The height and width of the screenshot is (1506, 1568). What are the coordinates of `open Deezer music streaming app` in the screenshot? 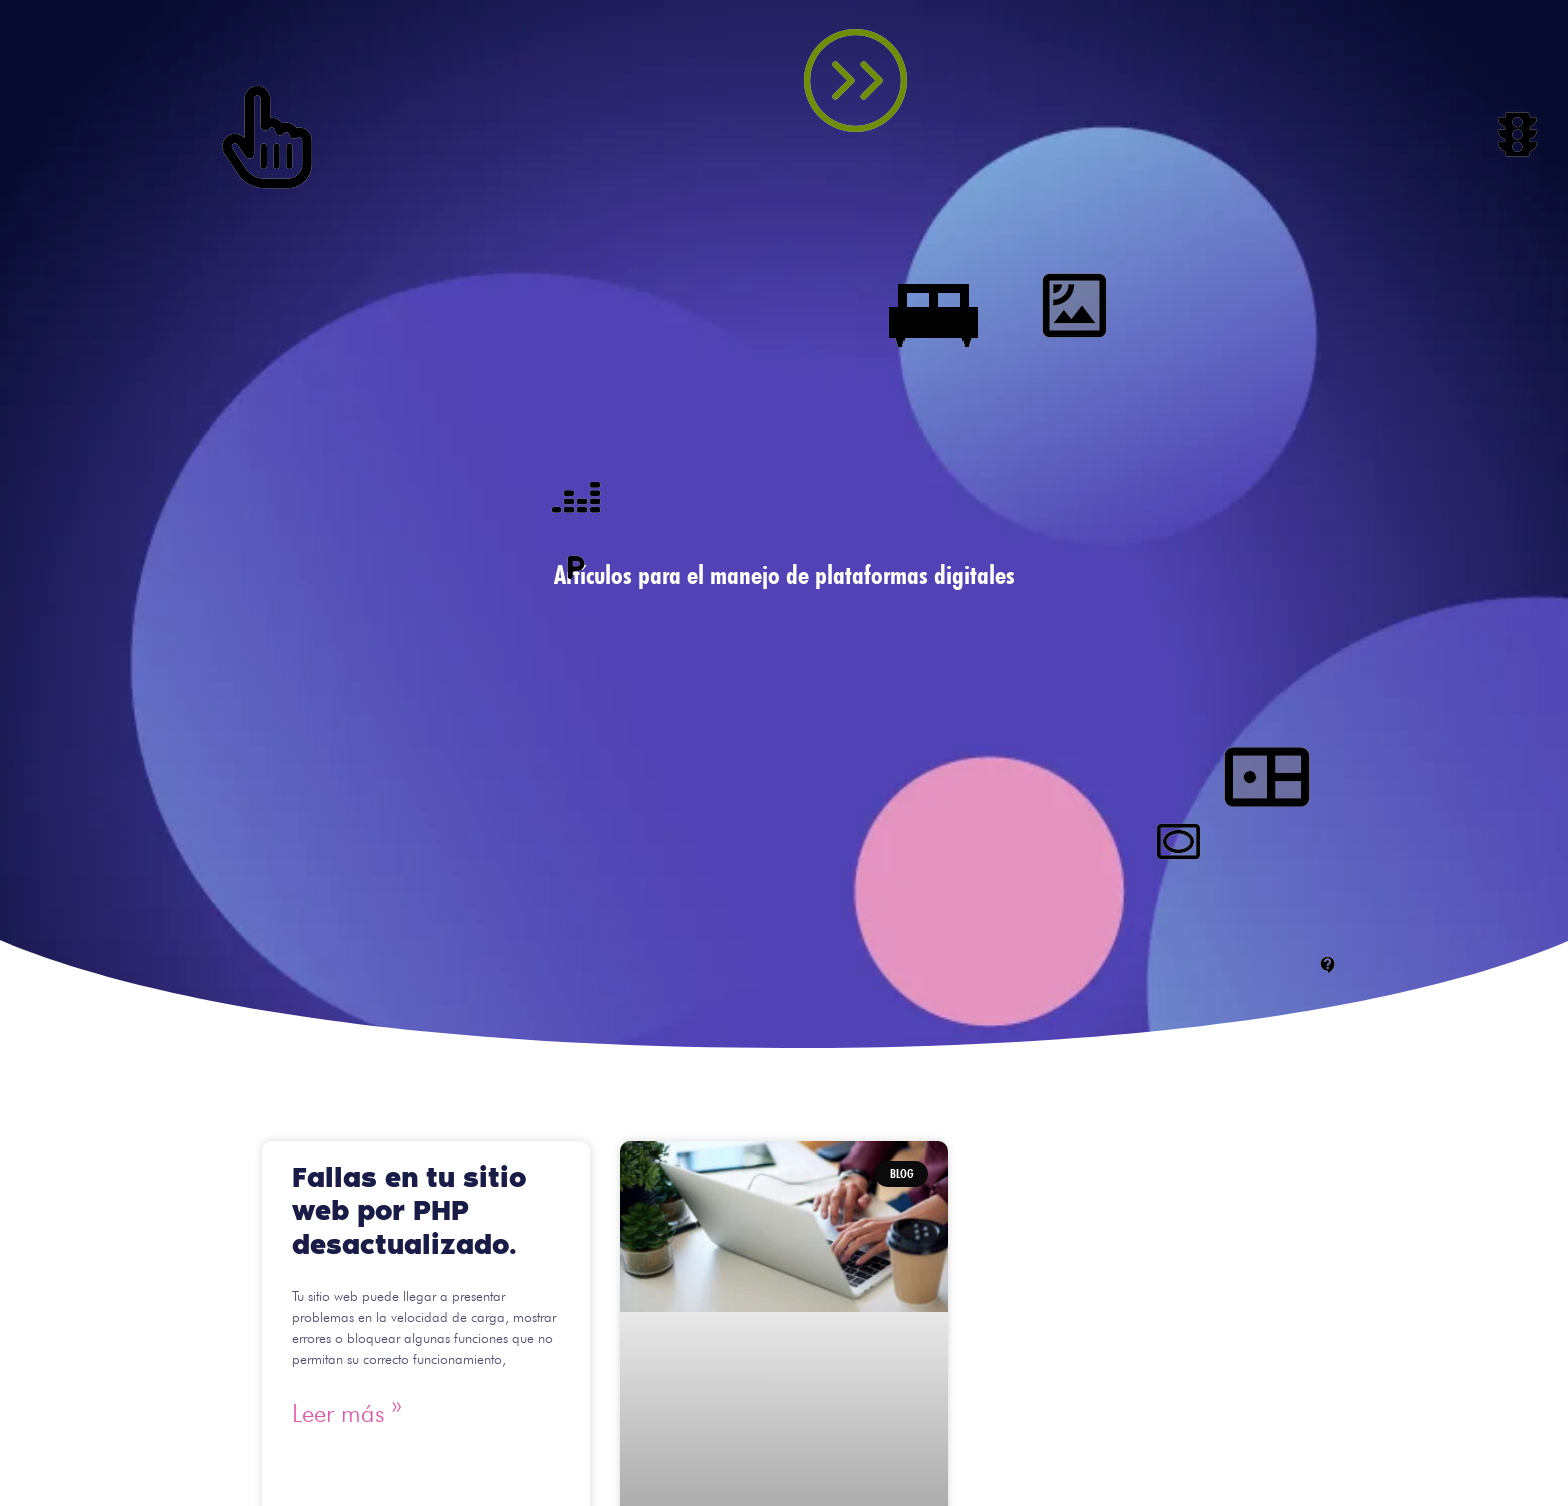 It's located at (575, 498).